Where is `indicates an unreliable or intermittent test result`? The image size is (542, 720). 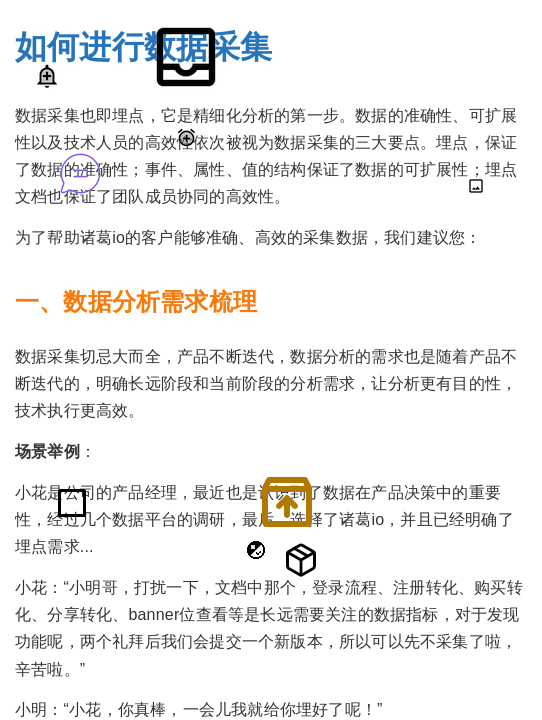 indicates an unreliable or intermittent test result is located at coordinates (256, 550).